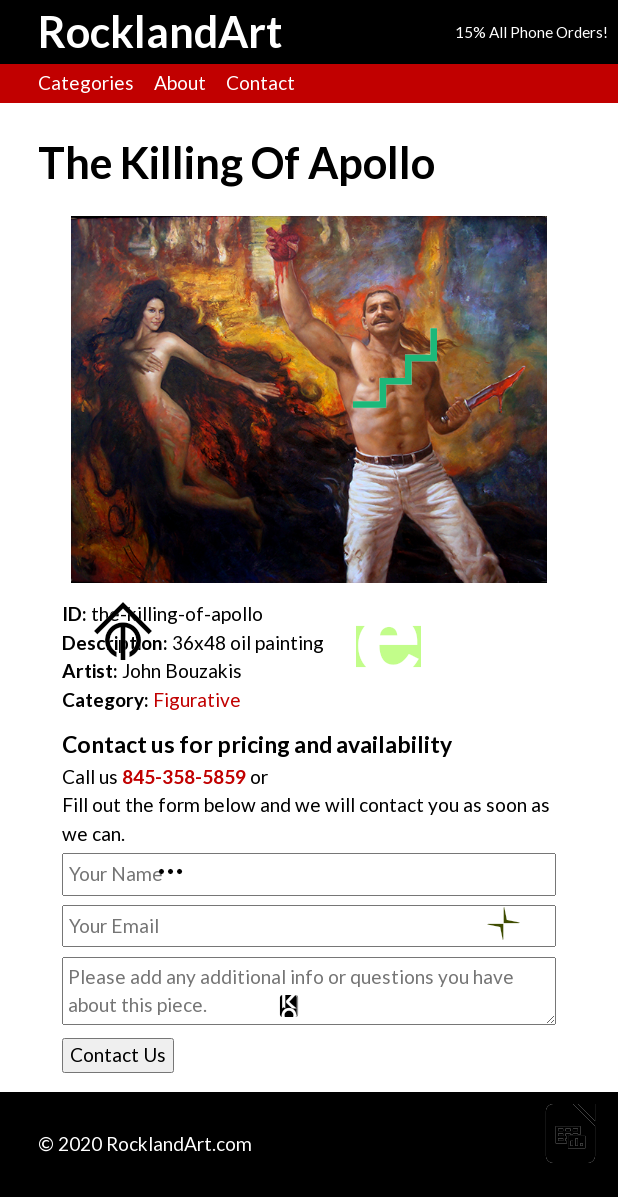 This screenshot has width=618, height=1197. What do you see at coordinates (503, 923) in the screenshot?
I see `polestar electric vehicle brand logo` at bounding box center [503, 923].